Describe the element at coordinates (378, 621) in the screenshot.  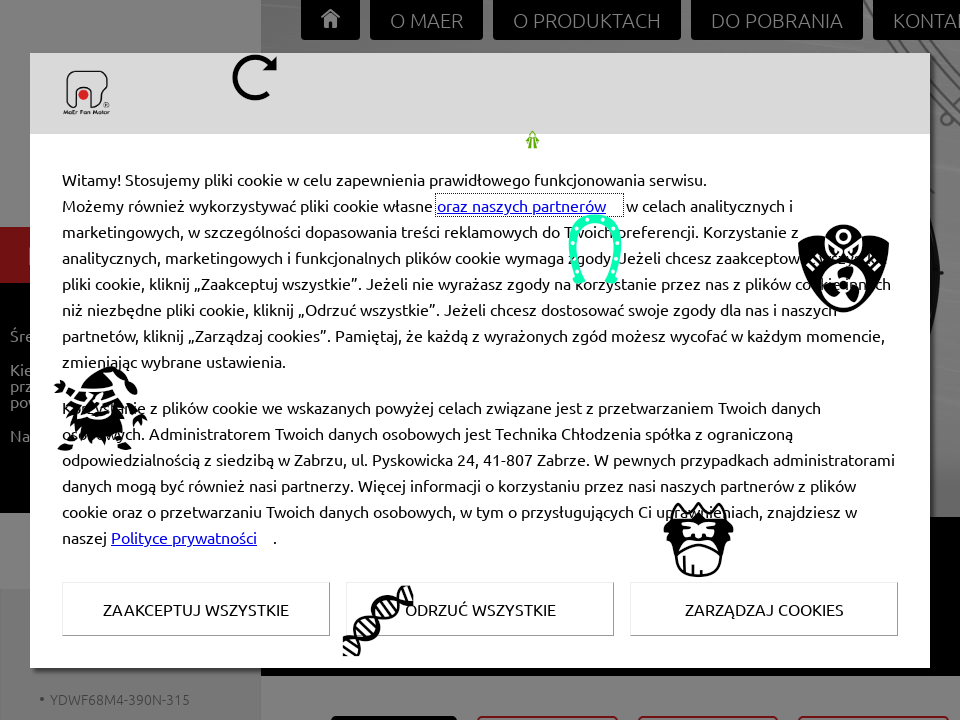
I see `access genetic or DNA-related information` at that location.